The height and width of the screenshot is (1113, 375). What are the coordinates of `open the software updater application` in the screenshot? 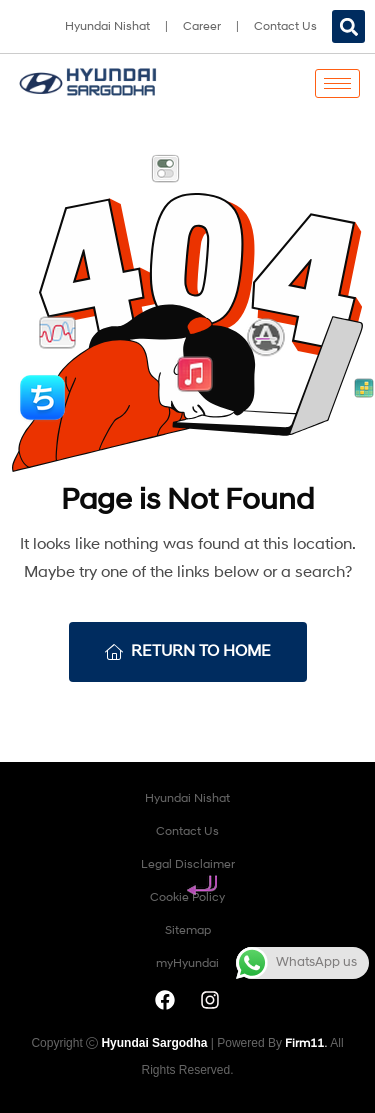 It's located at (266, 337).